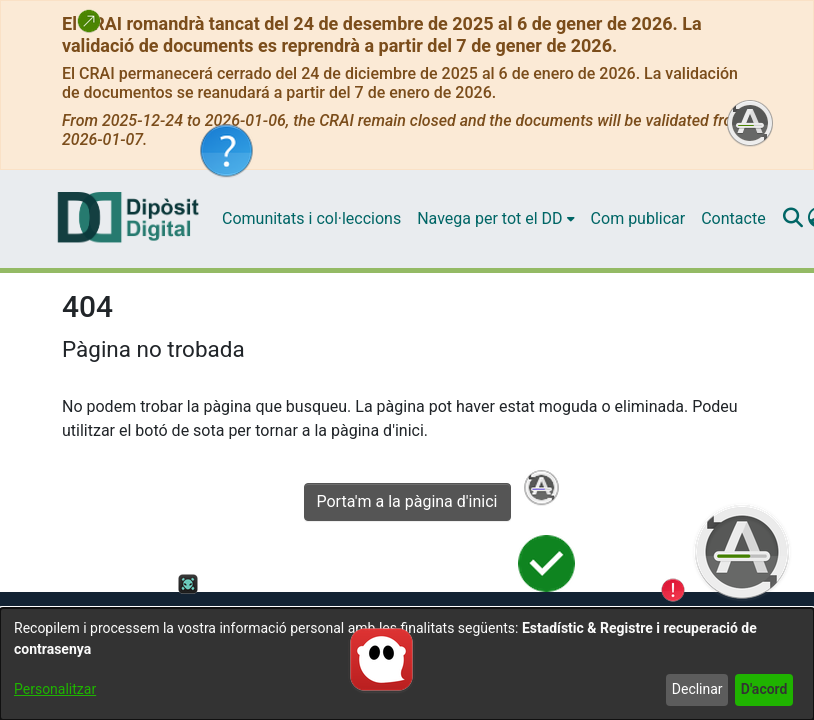 The width and height of the screenshot is (814, 720). Describe the element at coordinates (89, 21) in the screenshot. I see `indicates a symbolic link or shortcut to another file` at that location.